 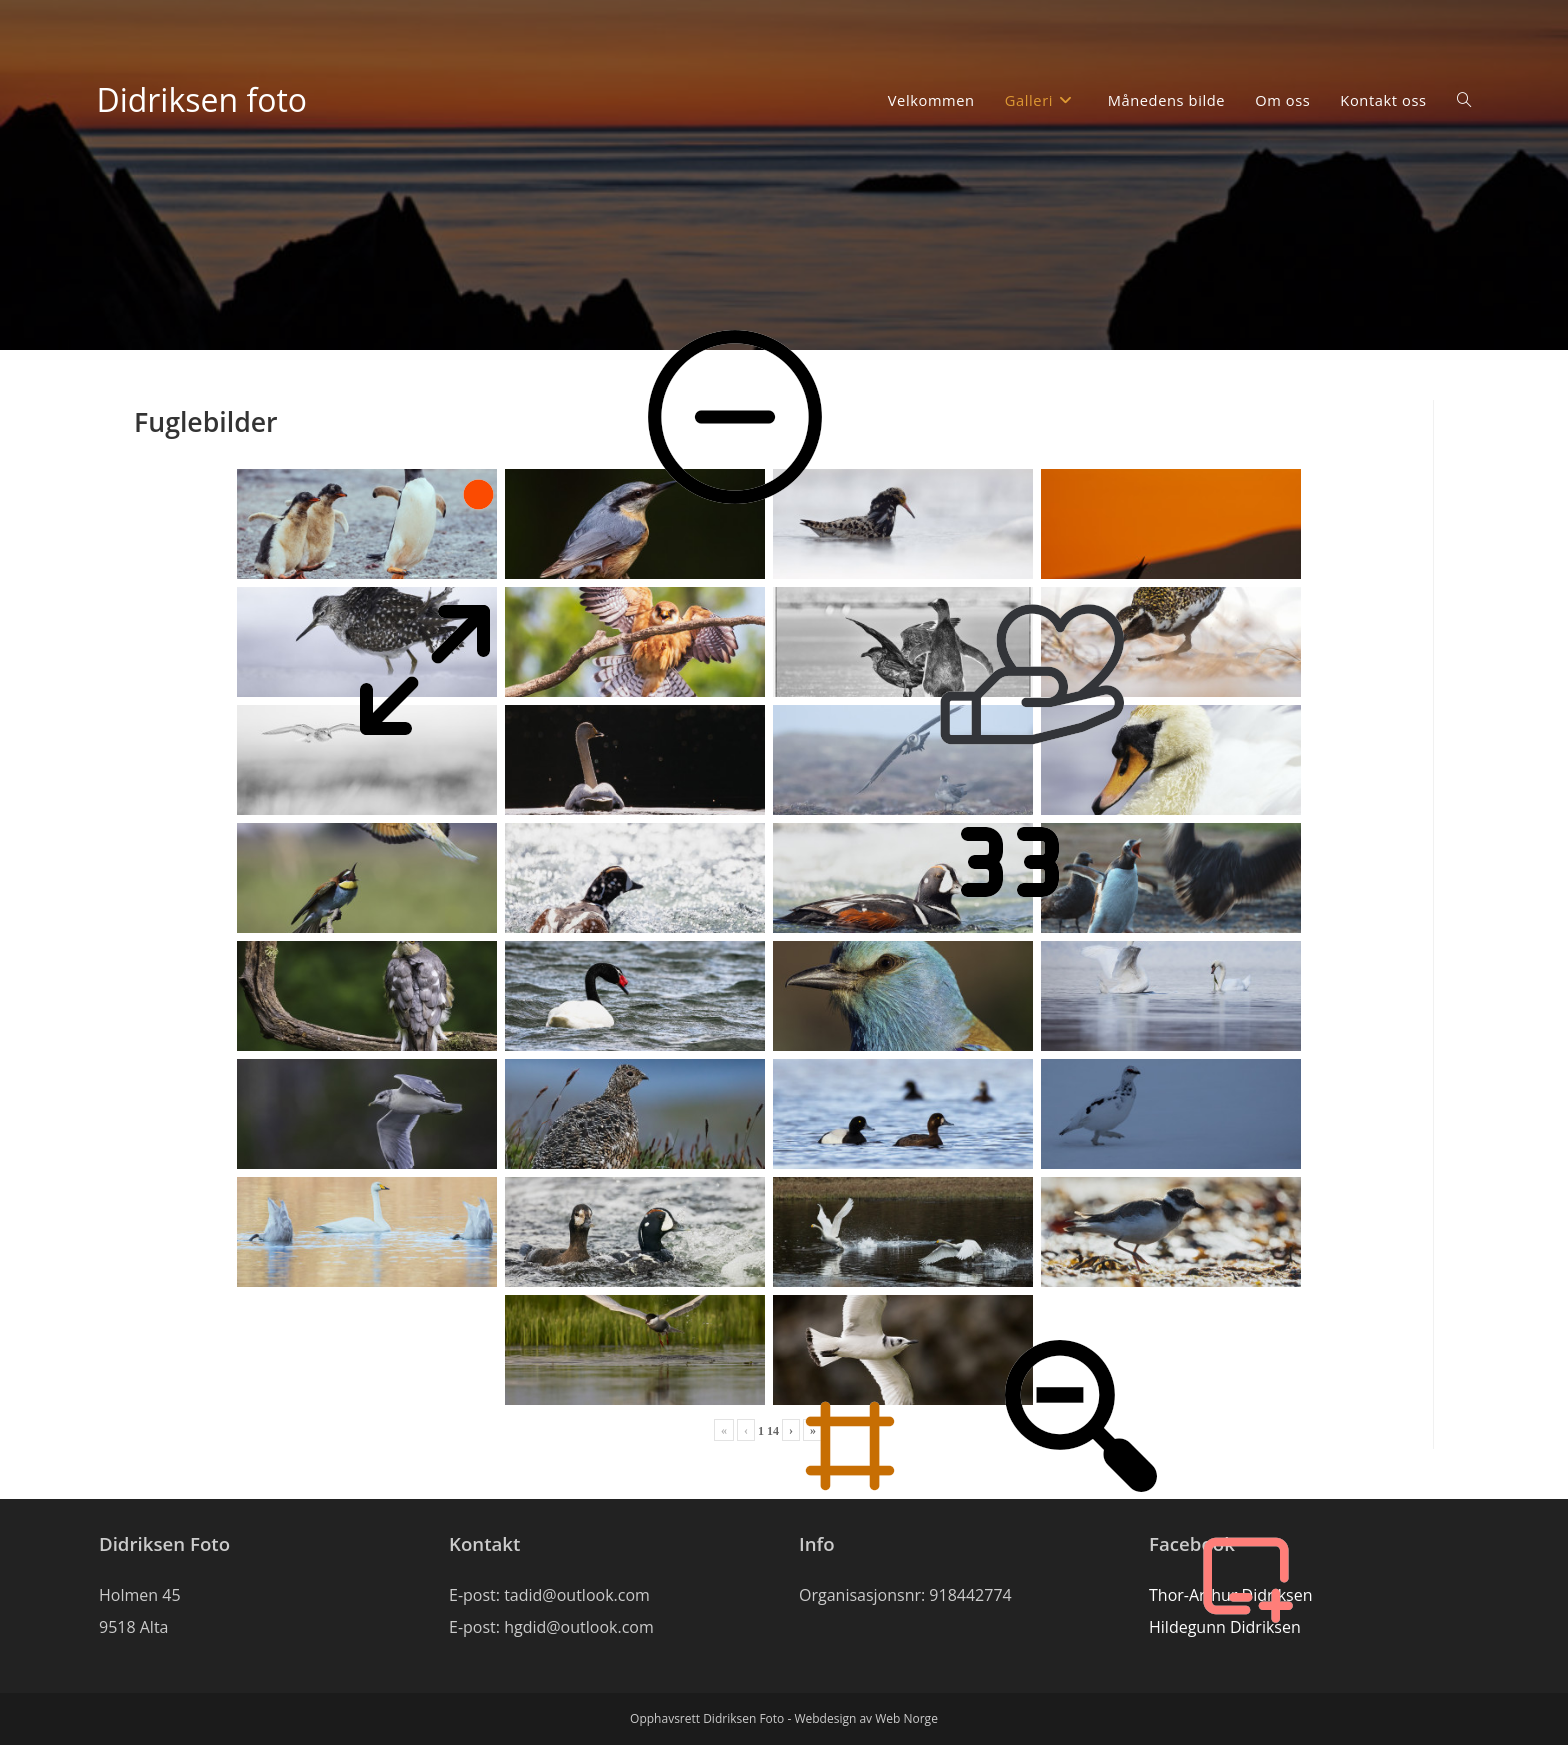 What do you see at coordinates (1038, 677) in the screenshot?
I see `donate or make a charitable contribution` at bounding box center [1038, 677].